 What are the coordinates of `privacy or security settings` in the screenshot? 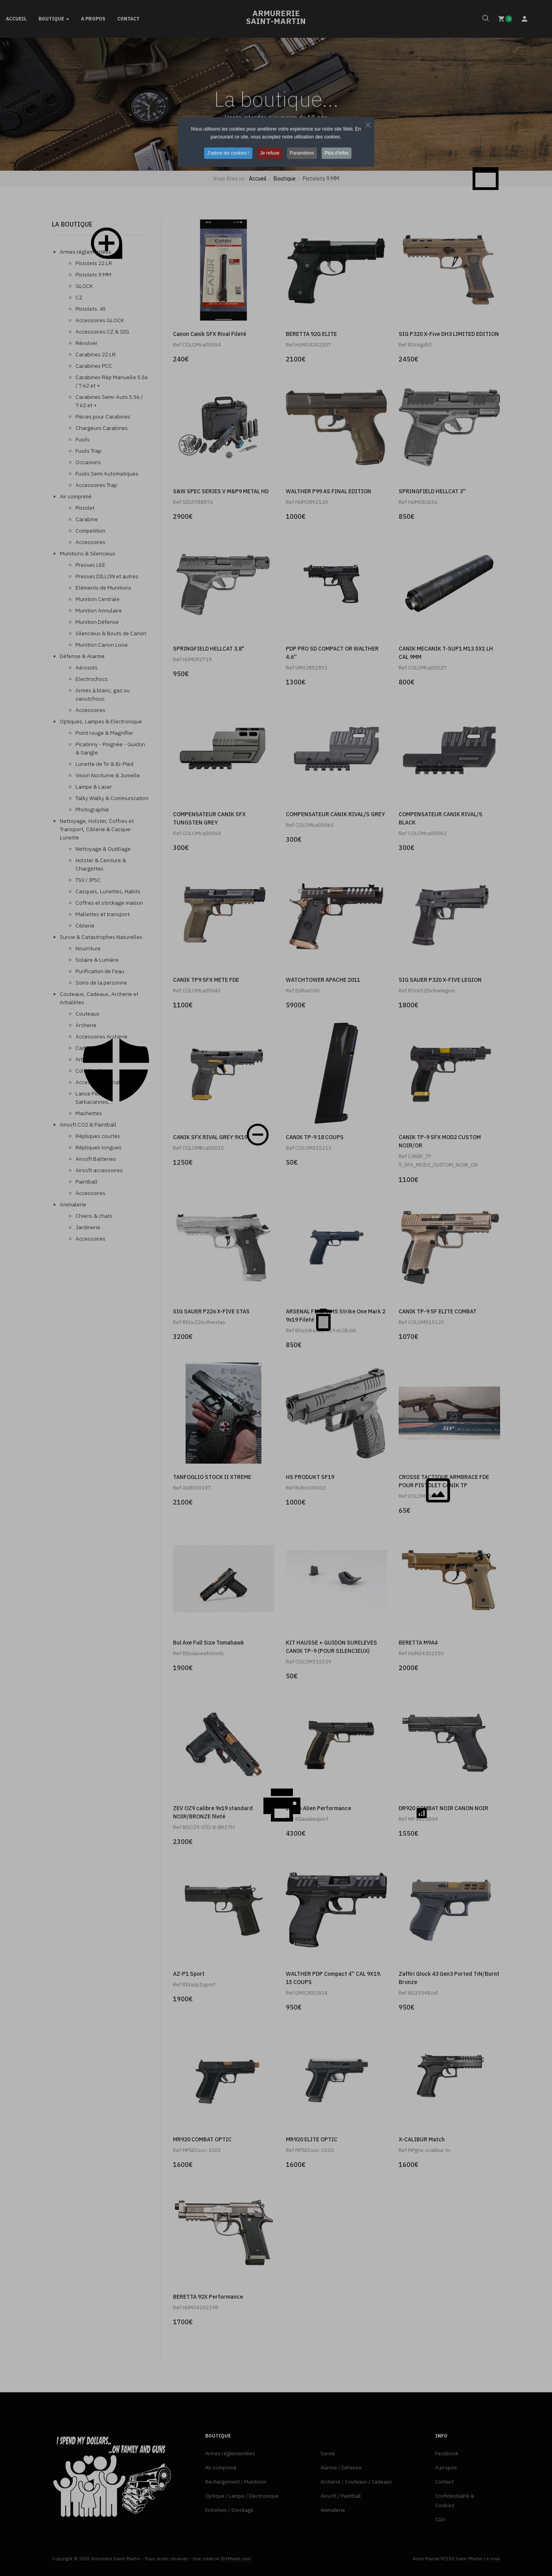 It's located at (116, 1069).